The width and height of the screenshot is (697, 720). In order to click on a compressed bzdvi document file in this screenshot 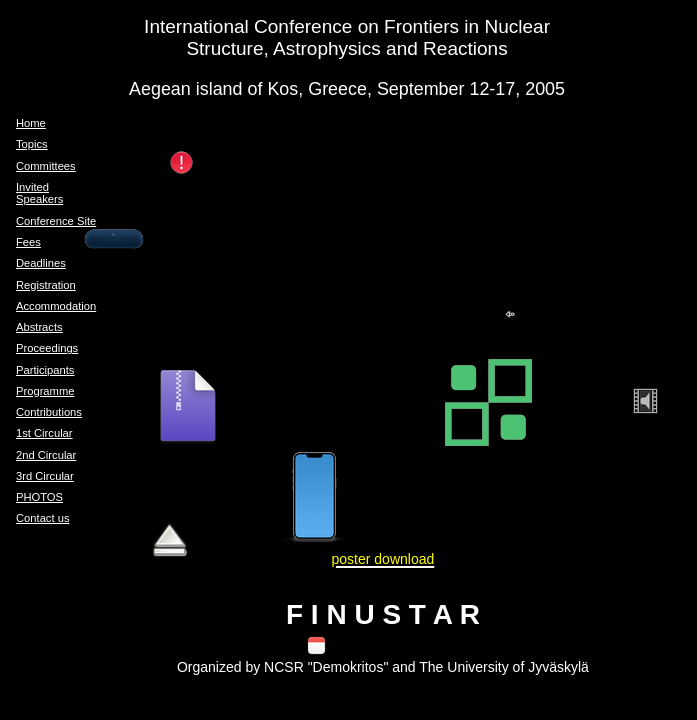, I will do `click(188, 407)`.